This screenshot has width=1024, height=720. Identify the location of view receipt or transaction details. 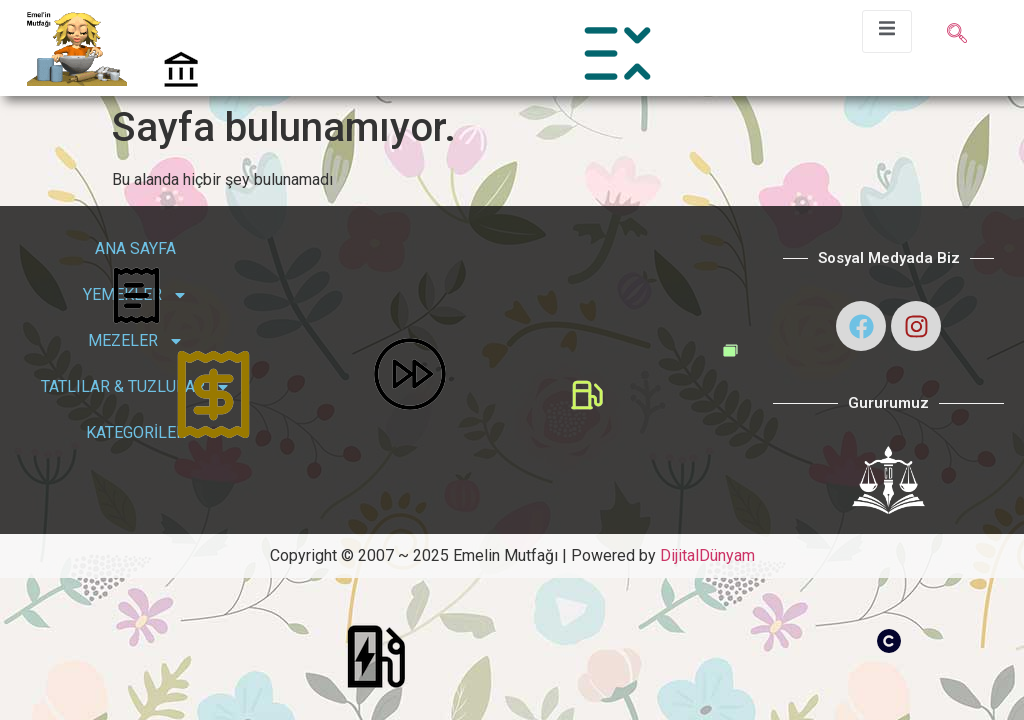
(136, 295).